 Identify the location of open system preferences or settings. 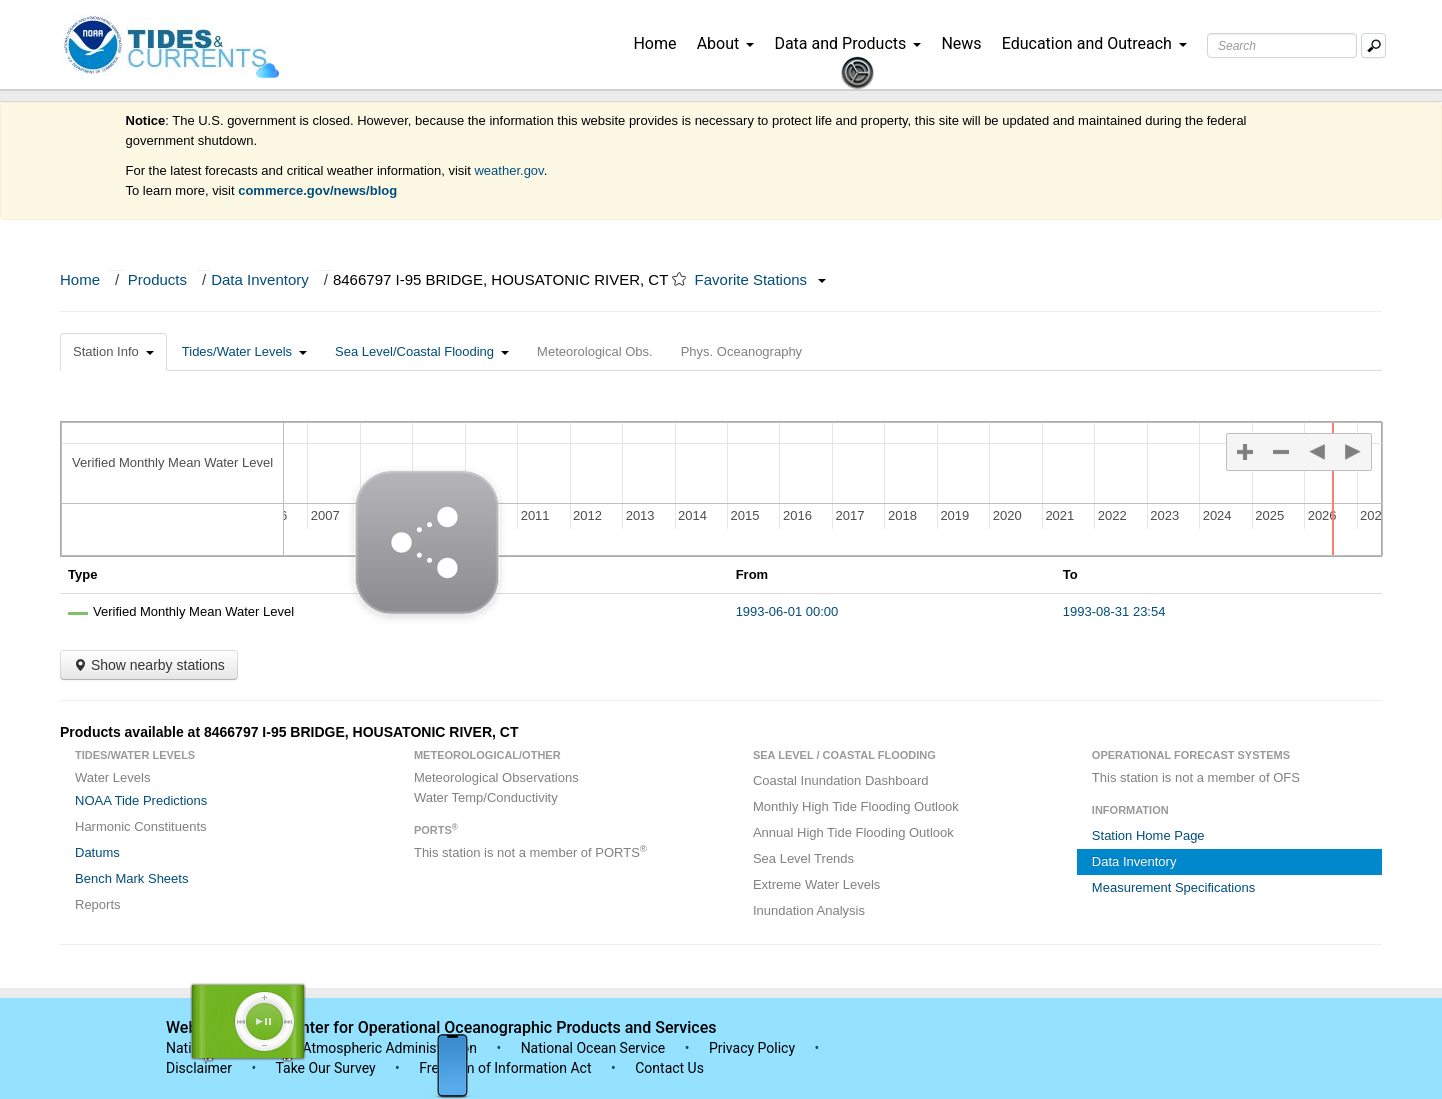
(857, 72).